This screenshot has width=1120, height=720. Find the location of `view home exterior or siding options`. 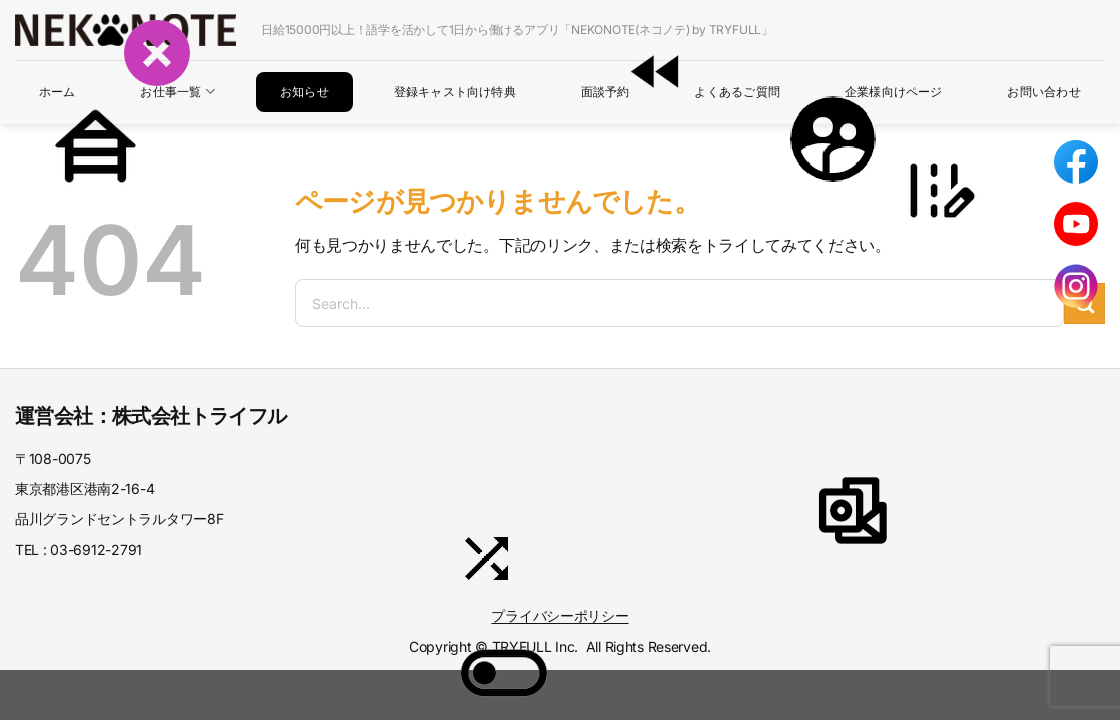

view home exterior or siding options is located at coordinates (95, 147).